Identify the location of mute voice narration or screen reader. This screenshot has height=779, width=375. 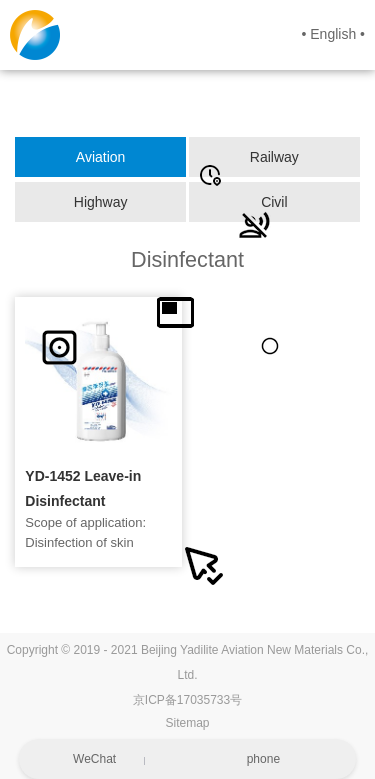
(254, 225).